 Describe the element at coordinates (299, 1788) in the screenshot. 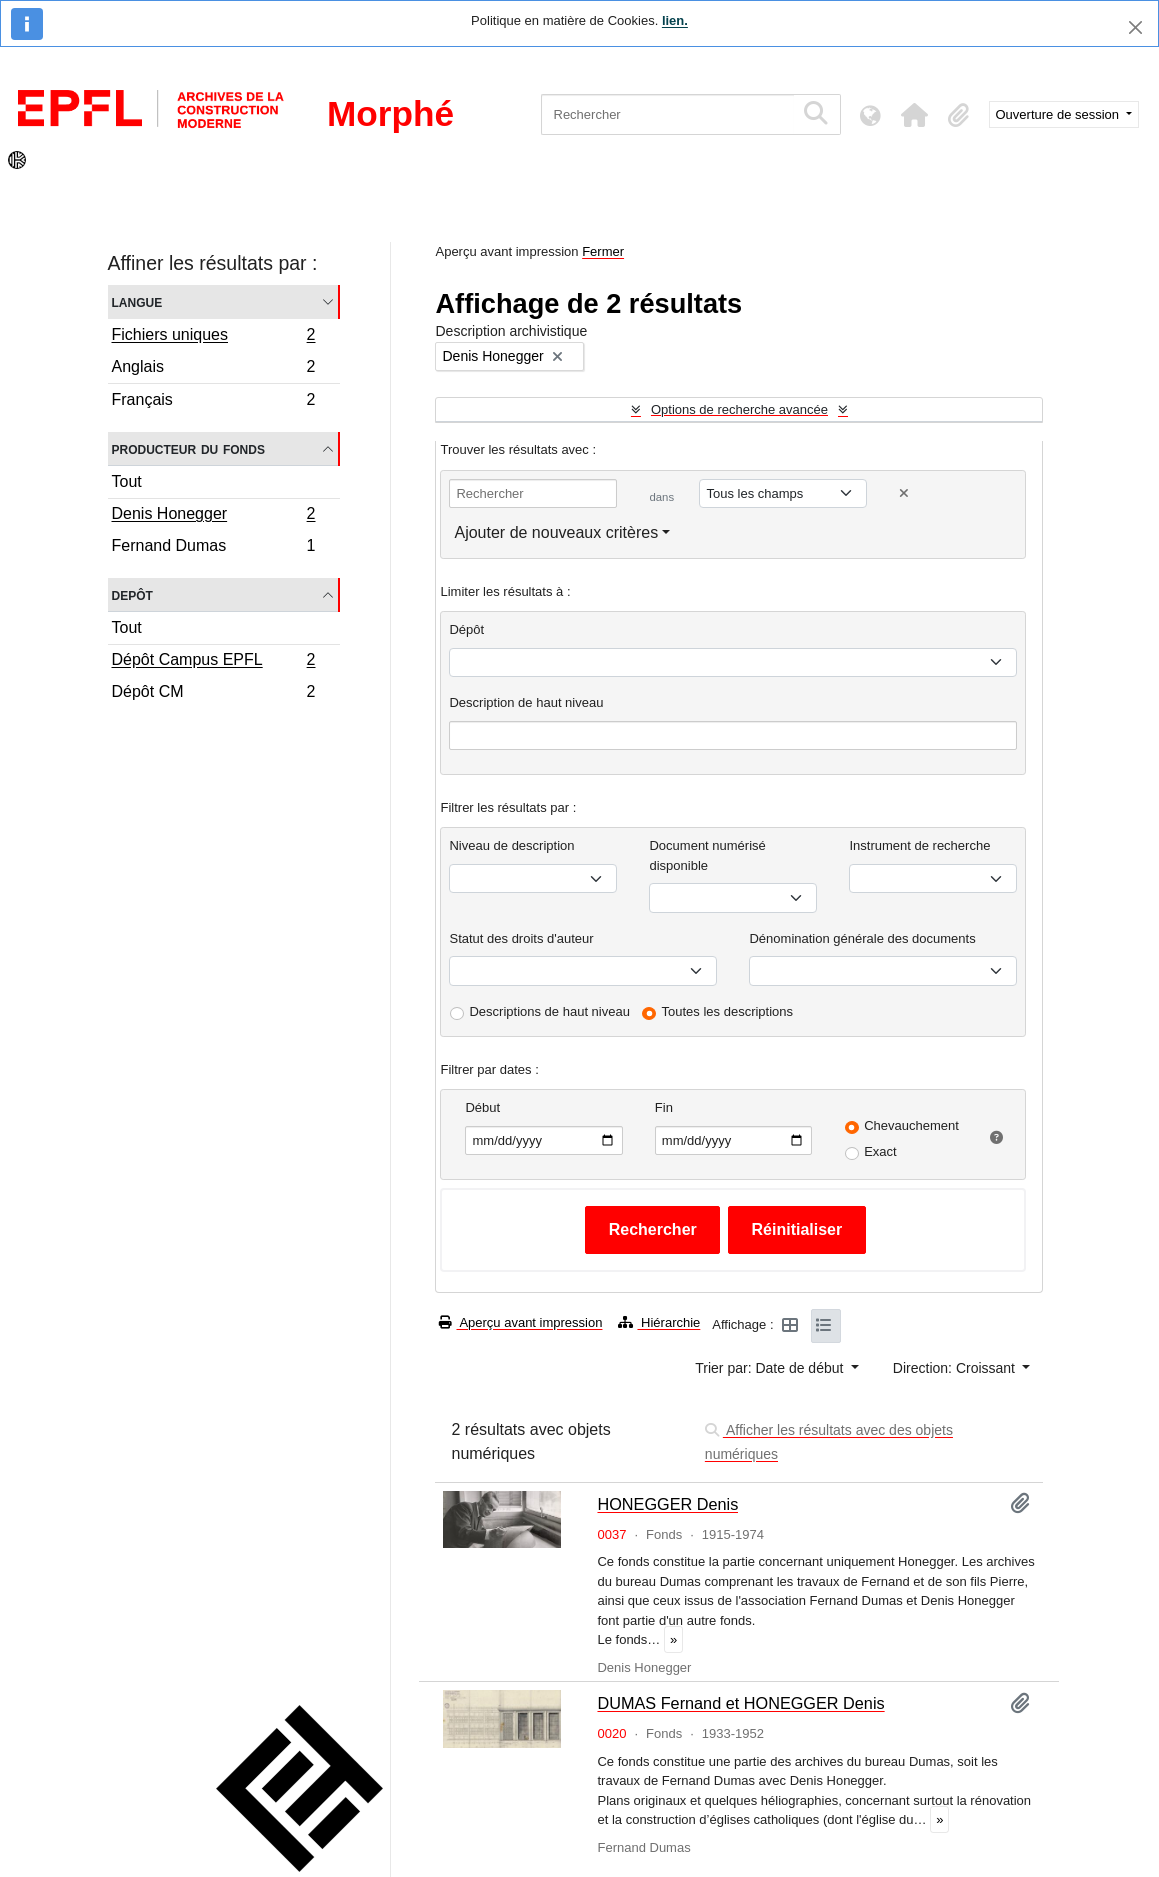

I see `litiengine game engine logo` at that location.